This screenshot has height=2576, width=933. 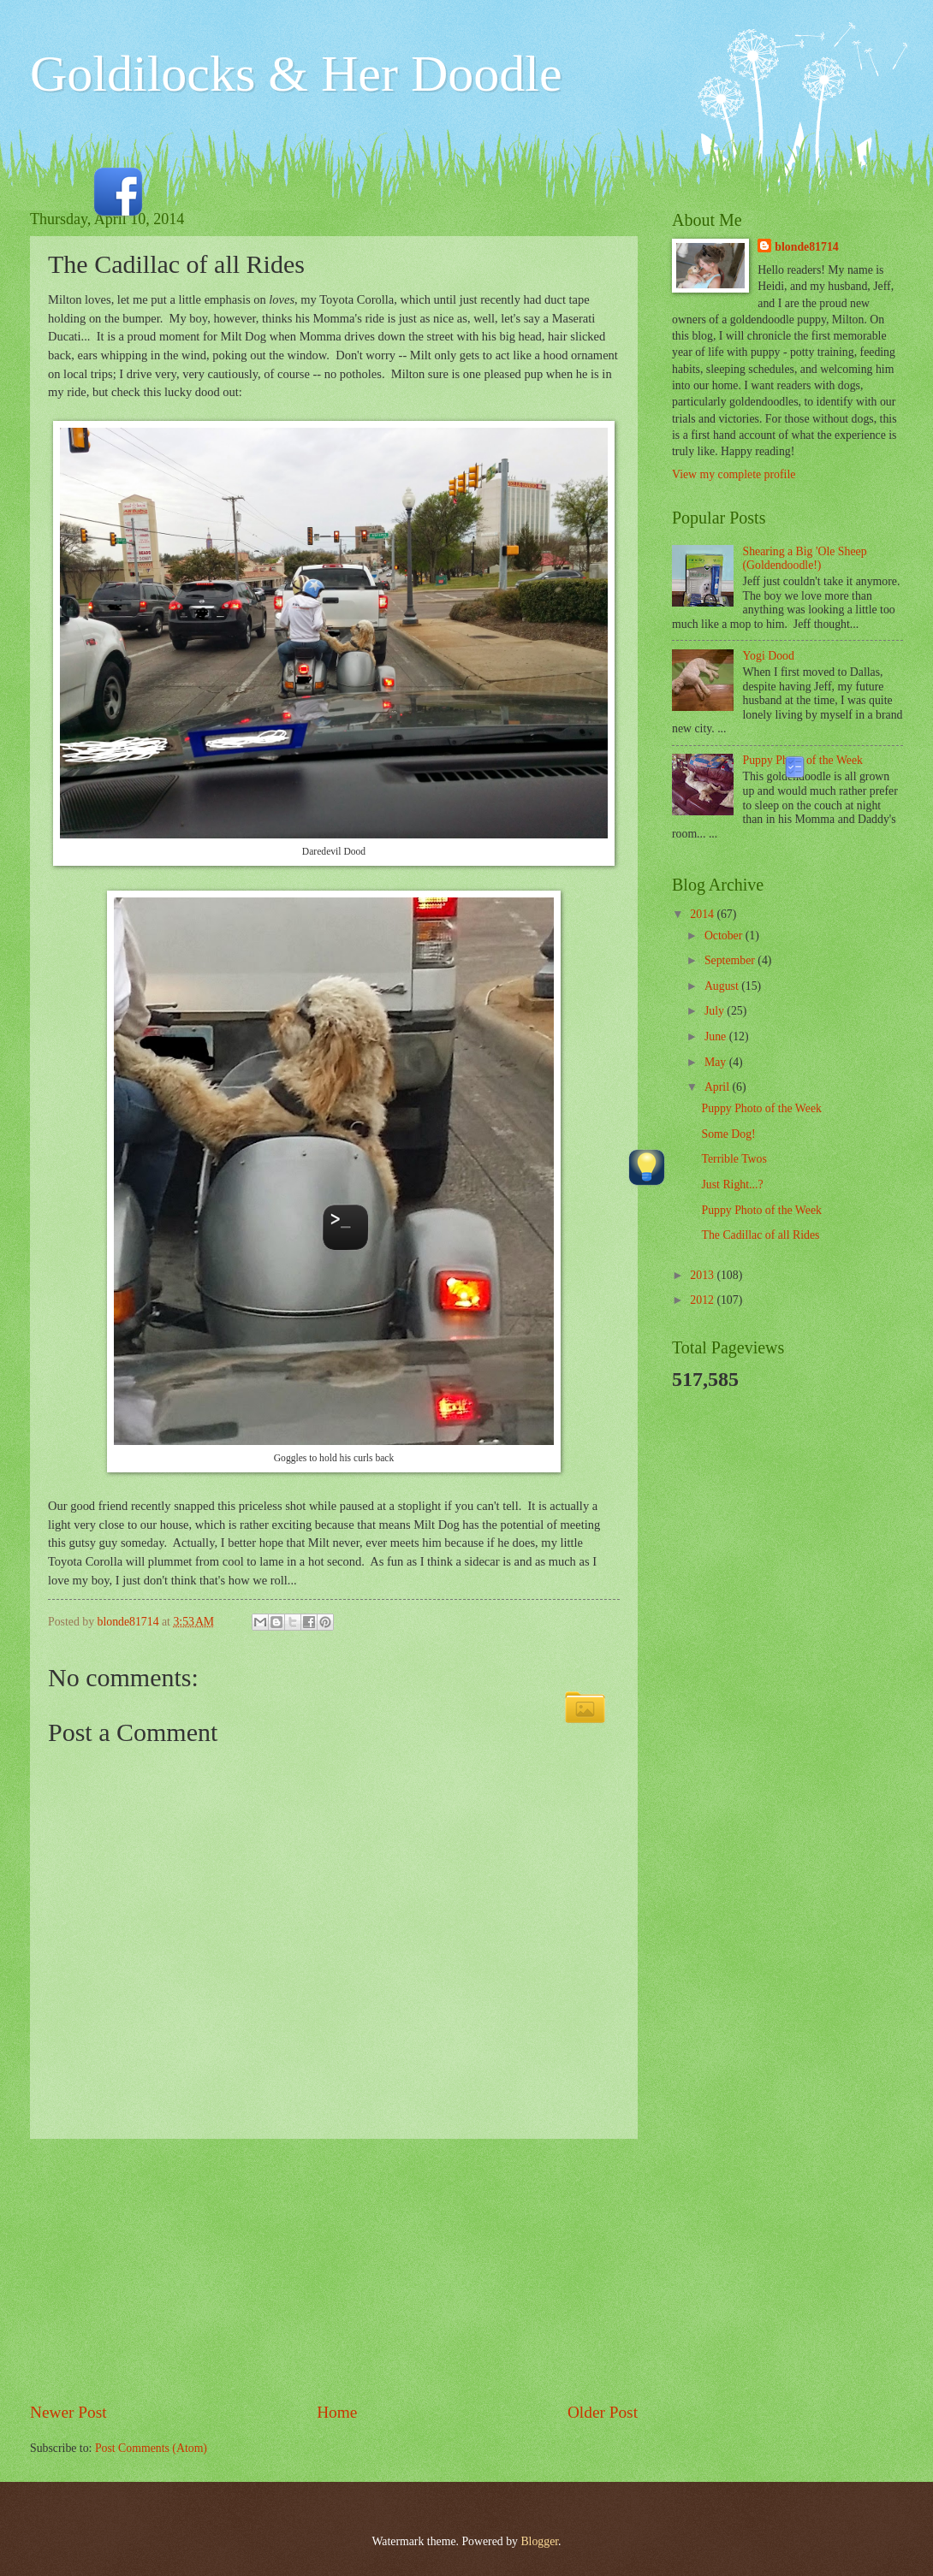 I want to click on open photometric viewer app, so click(x=646, y=1167).